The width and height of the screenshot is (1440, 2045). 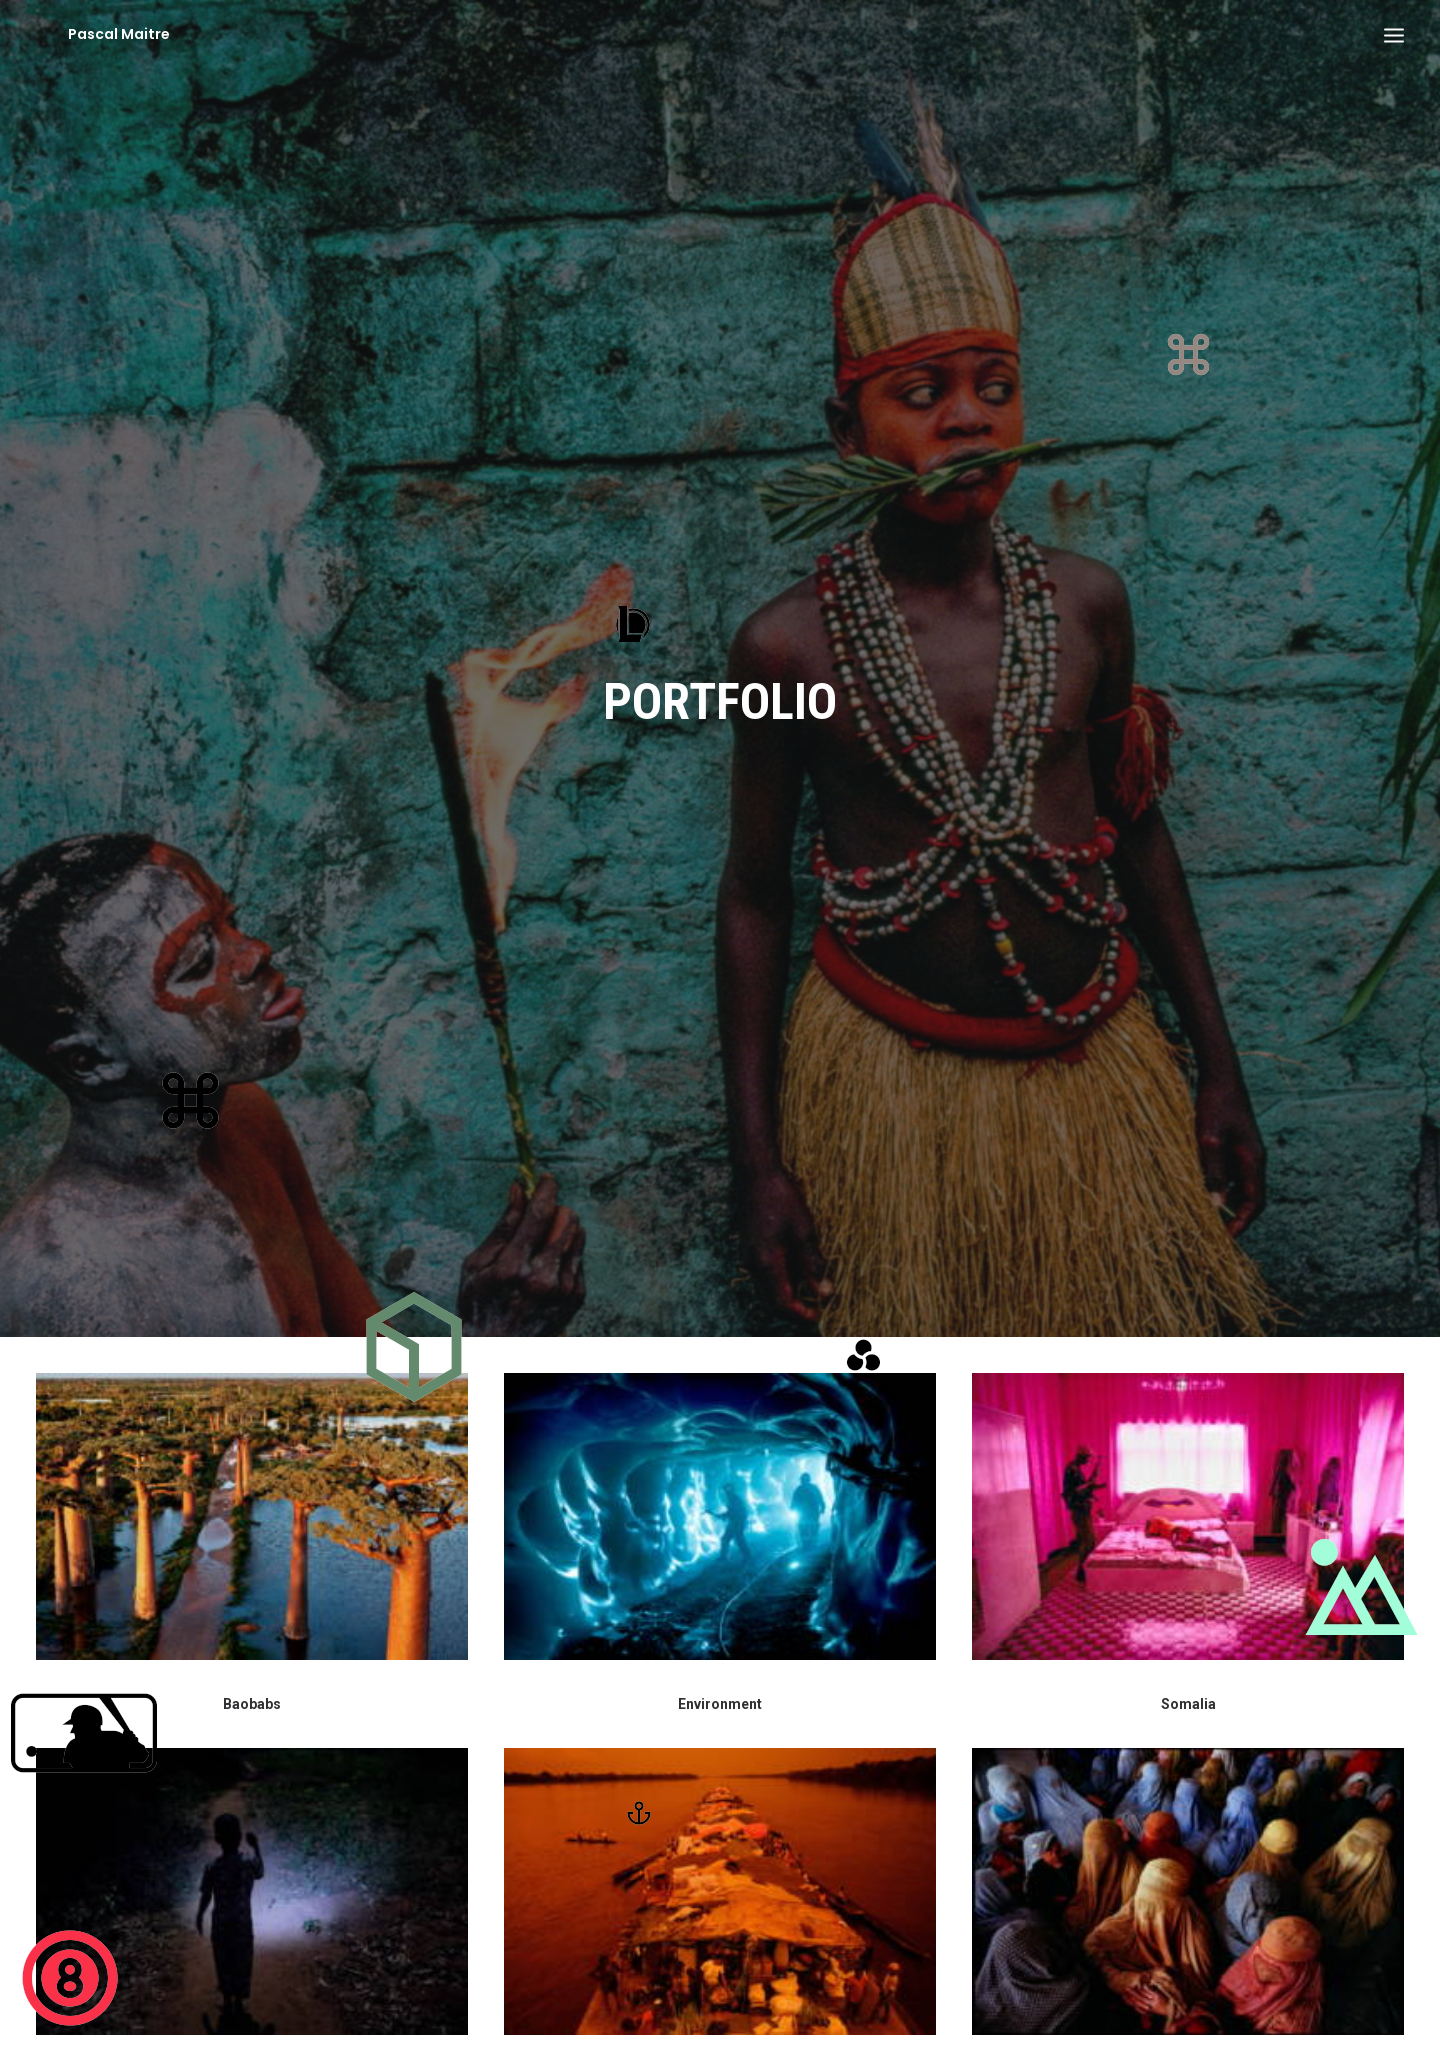 I want to click on command key symbol for keyboard shortcuts, so click(x=190, y=1100).